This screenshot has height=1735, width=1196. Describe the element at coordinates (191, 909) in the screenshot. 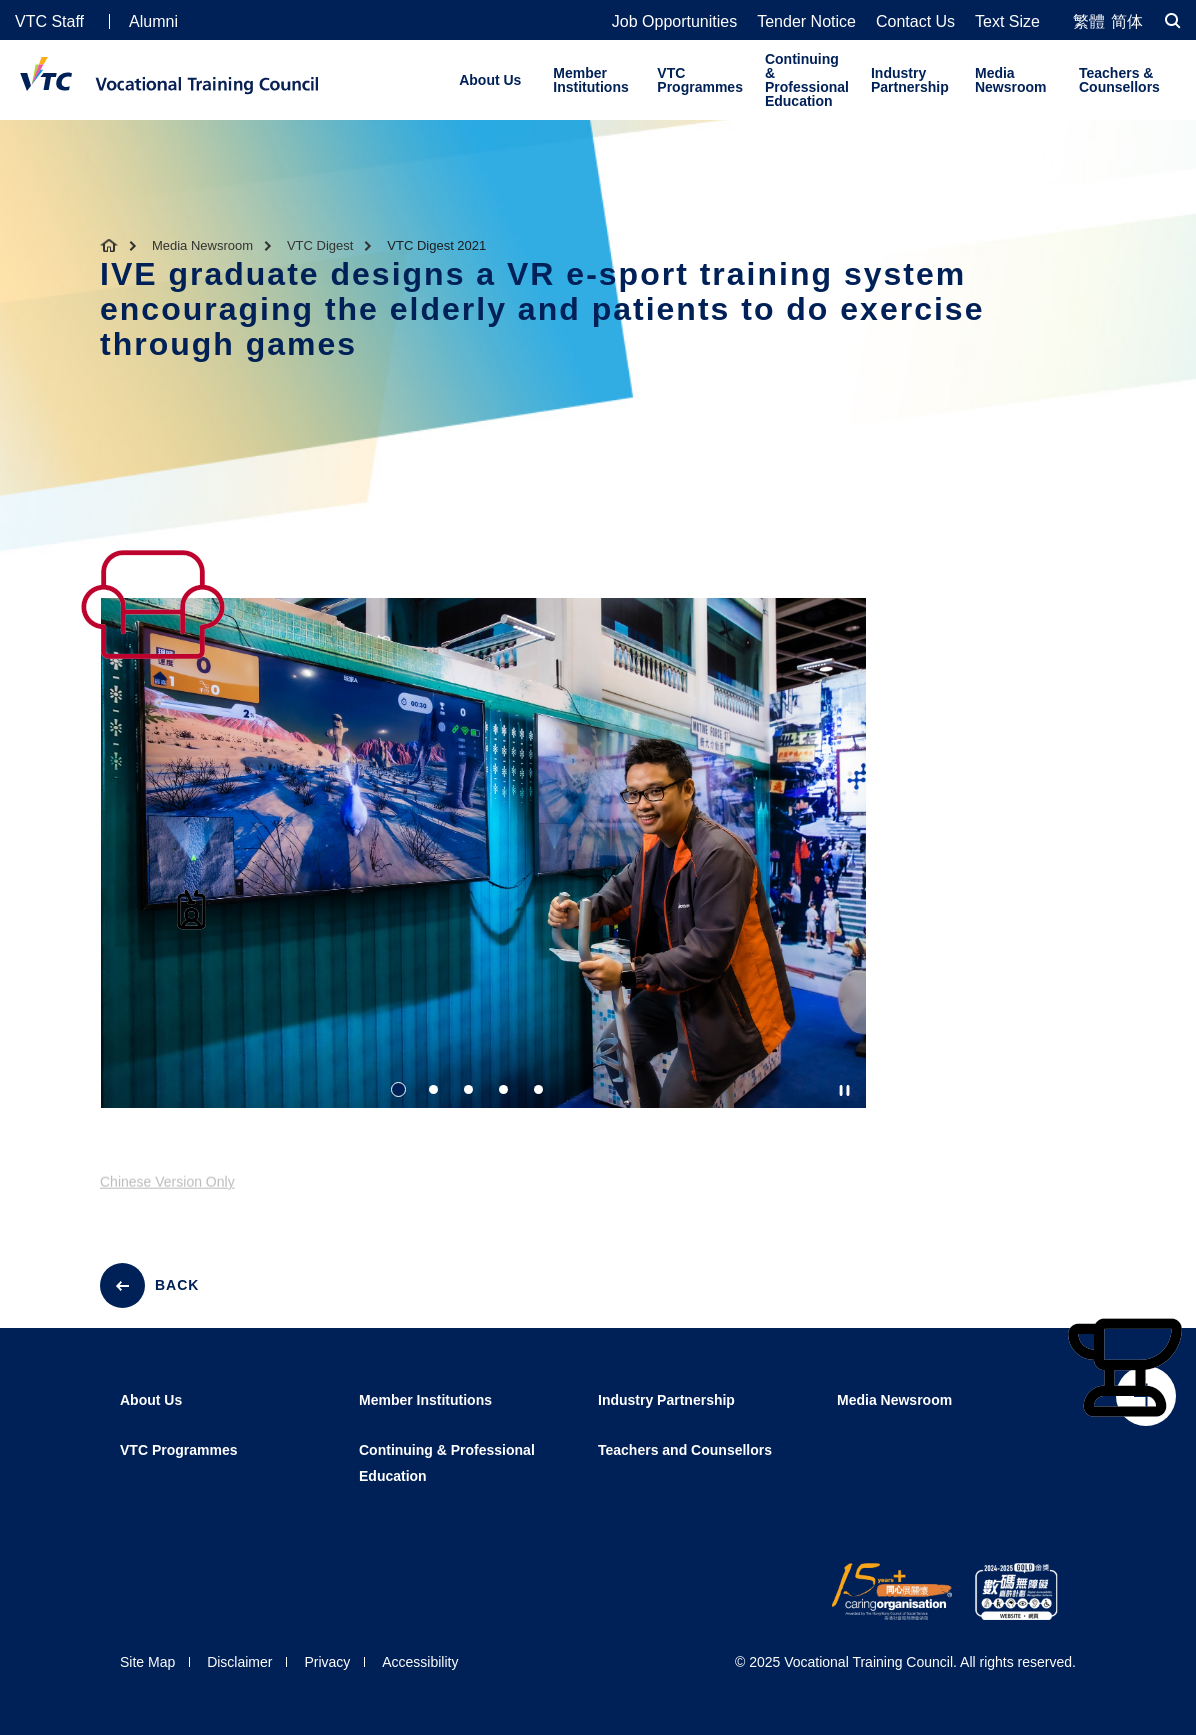

I see `view employee badge or identification` at that location.